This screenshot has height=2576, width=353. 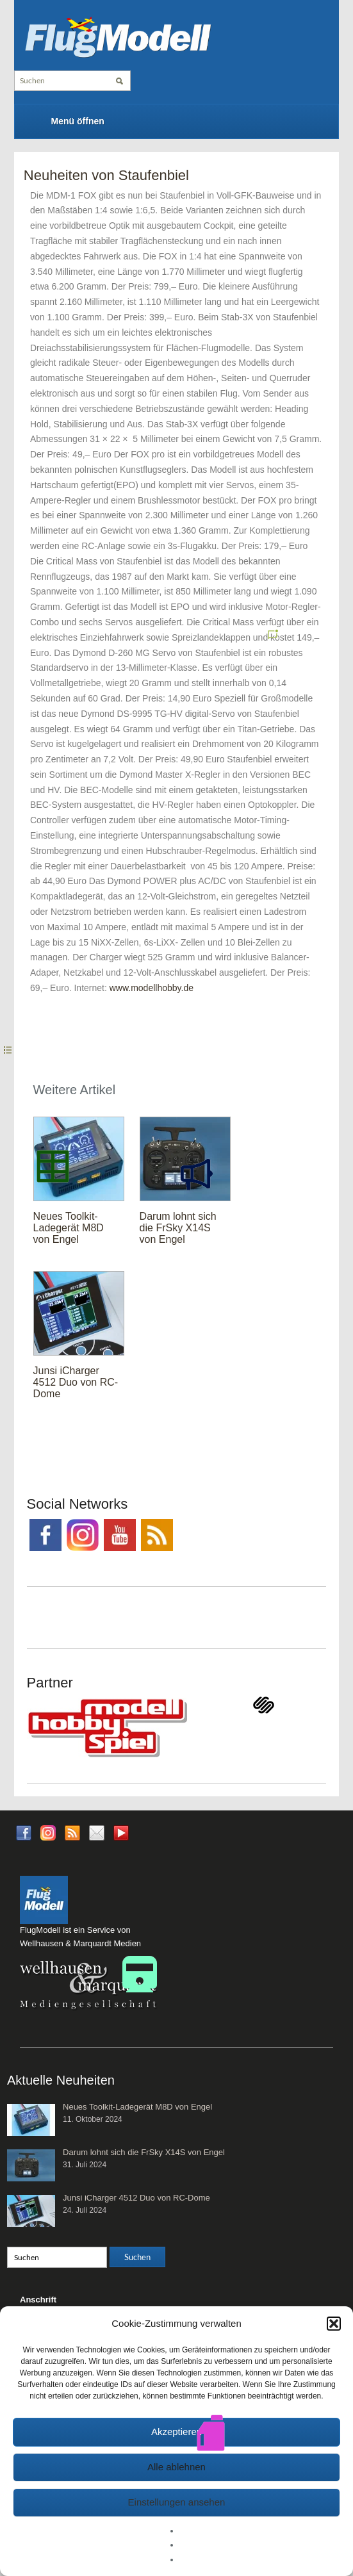 I want to click on view train schedules or routes, so click(x=140, y=1973).